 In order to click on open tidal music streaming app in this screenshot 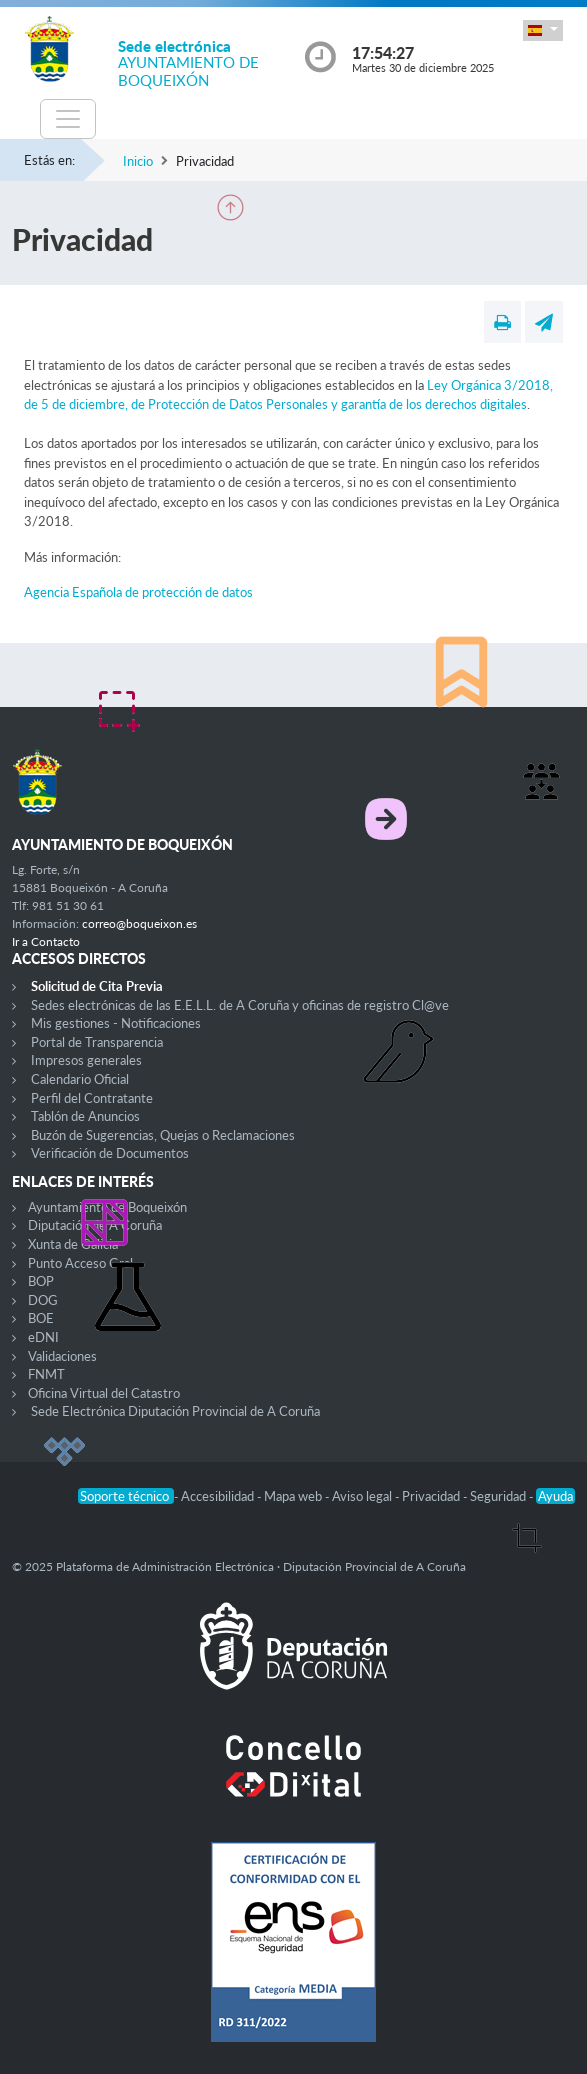, I will do `click(64, 1450)`.